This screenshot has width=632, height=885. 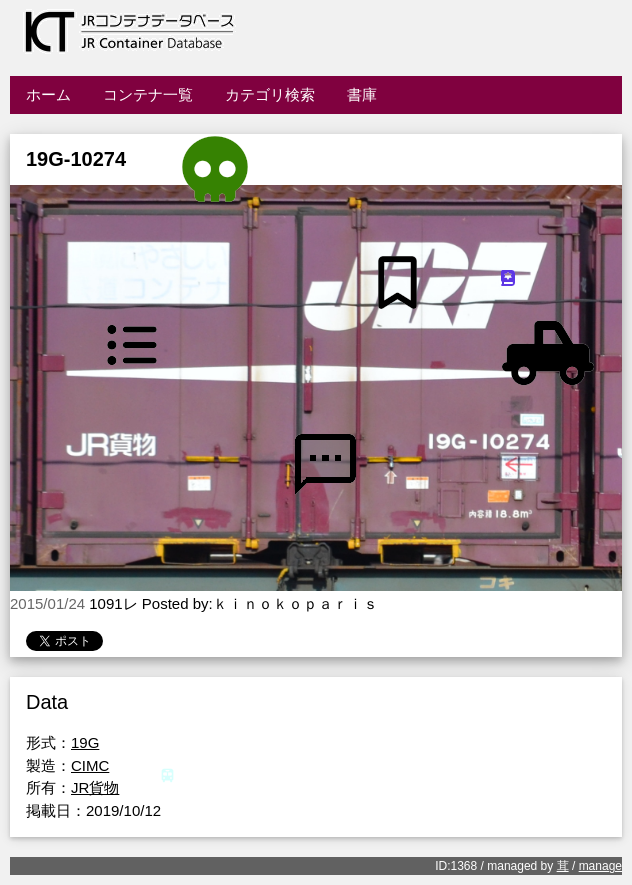 What do you see at coordinates (397, 281) in the screenshot?
I see `bookmark this item` at bounding box center [397, 281].